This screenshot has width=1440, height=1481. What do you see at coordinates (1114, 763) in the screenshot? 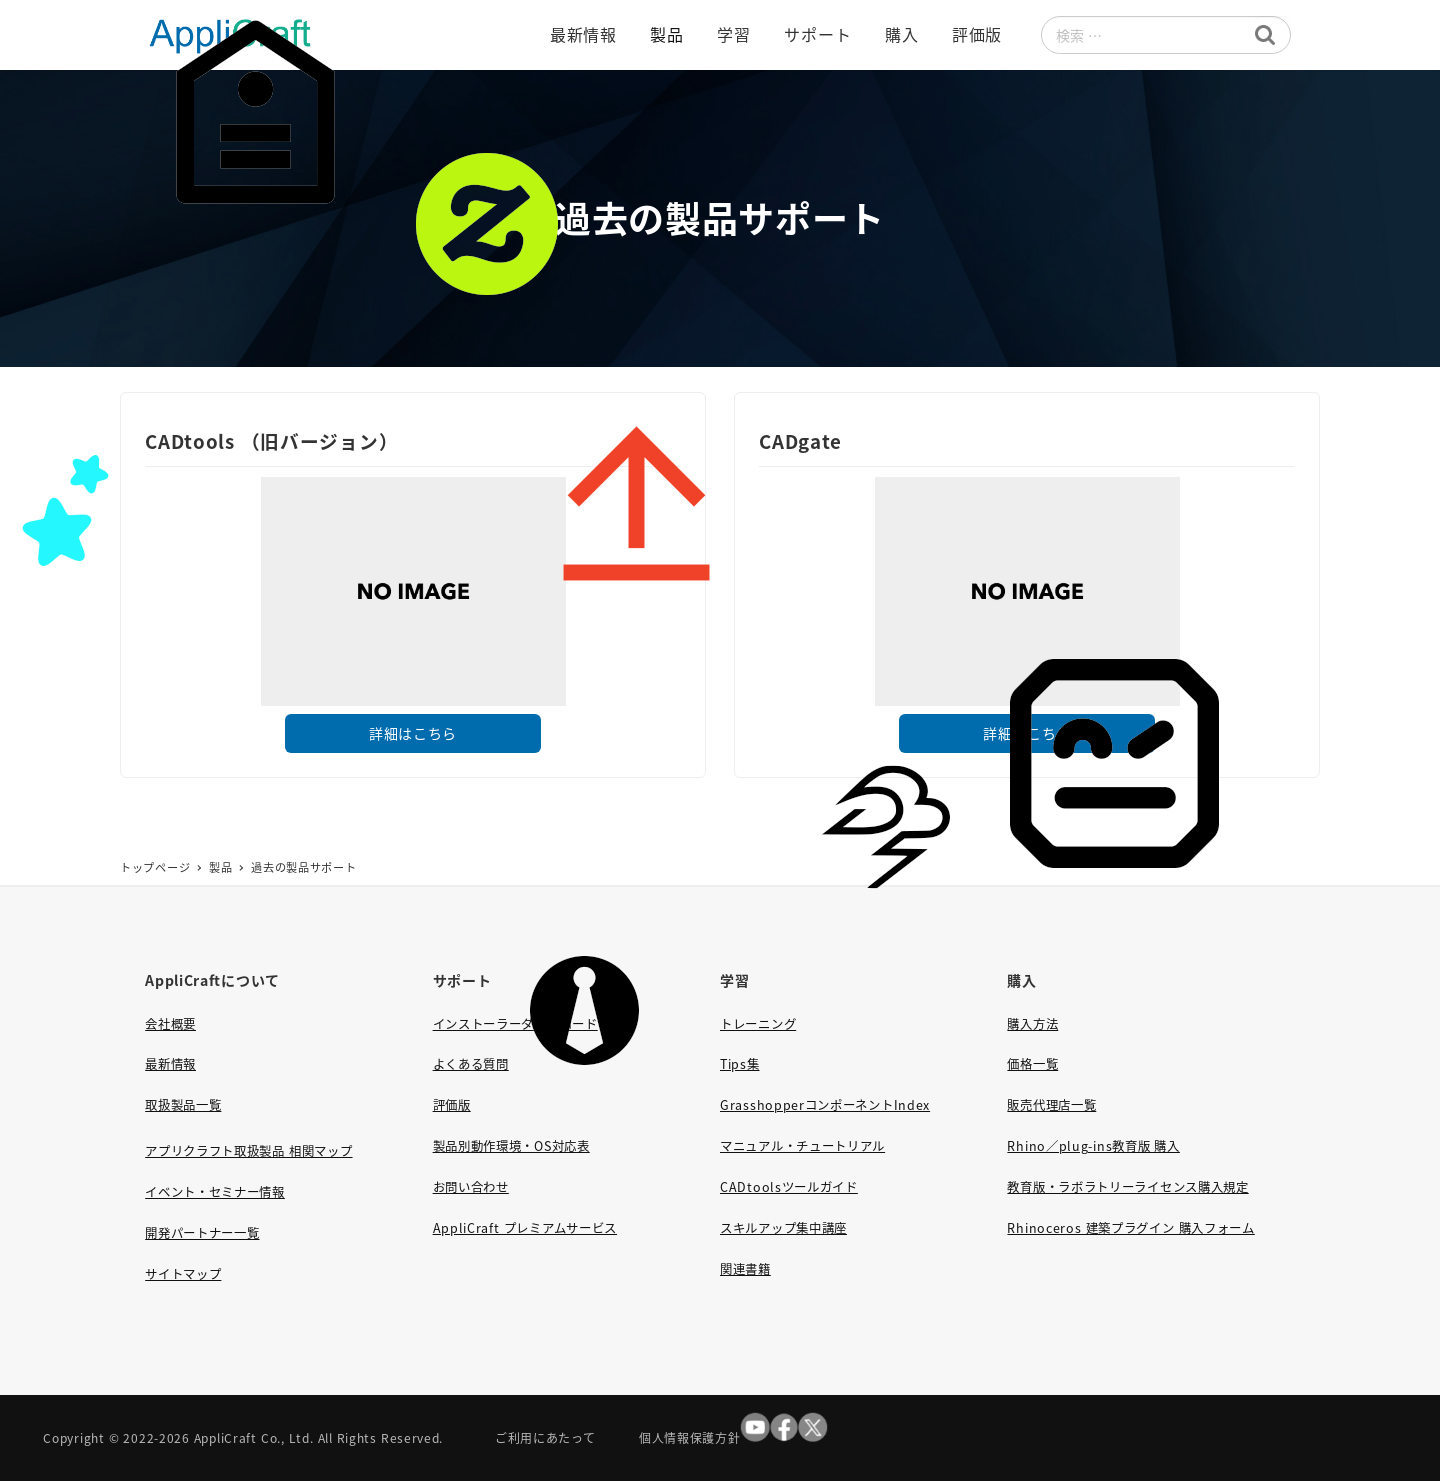
I see `robot framework logo` at bounding box center [1114, 763].